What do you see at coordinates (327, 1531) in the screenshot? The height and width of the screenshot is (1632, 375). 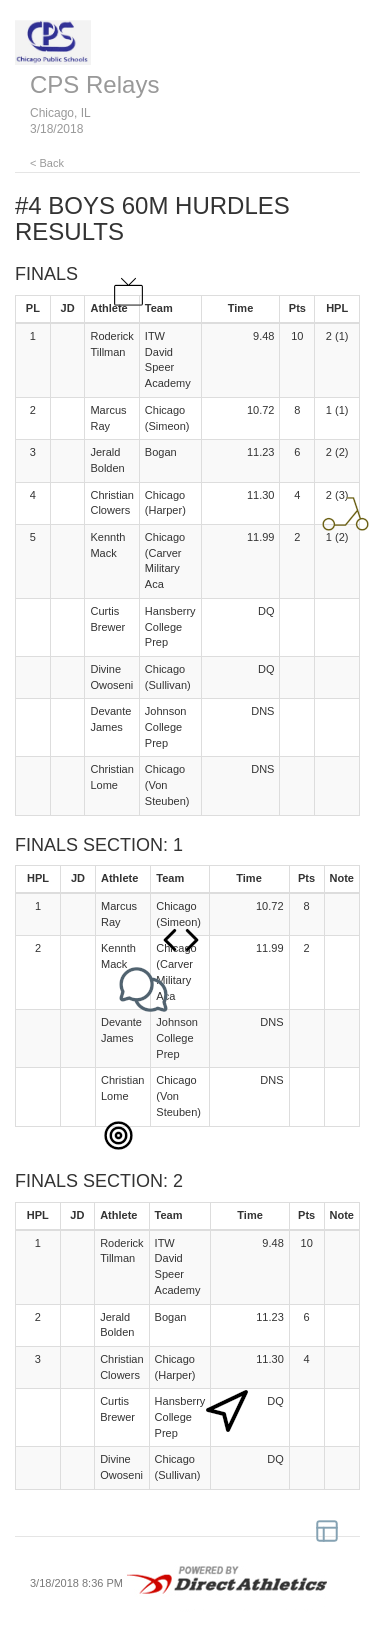 I see `change page layout or view` at bounding box center [327, 1531].